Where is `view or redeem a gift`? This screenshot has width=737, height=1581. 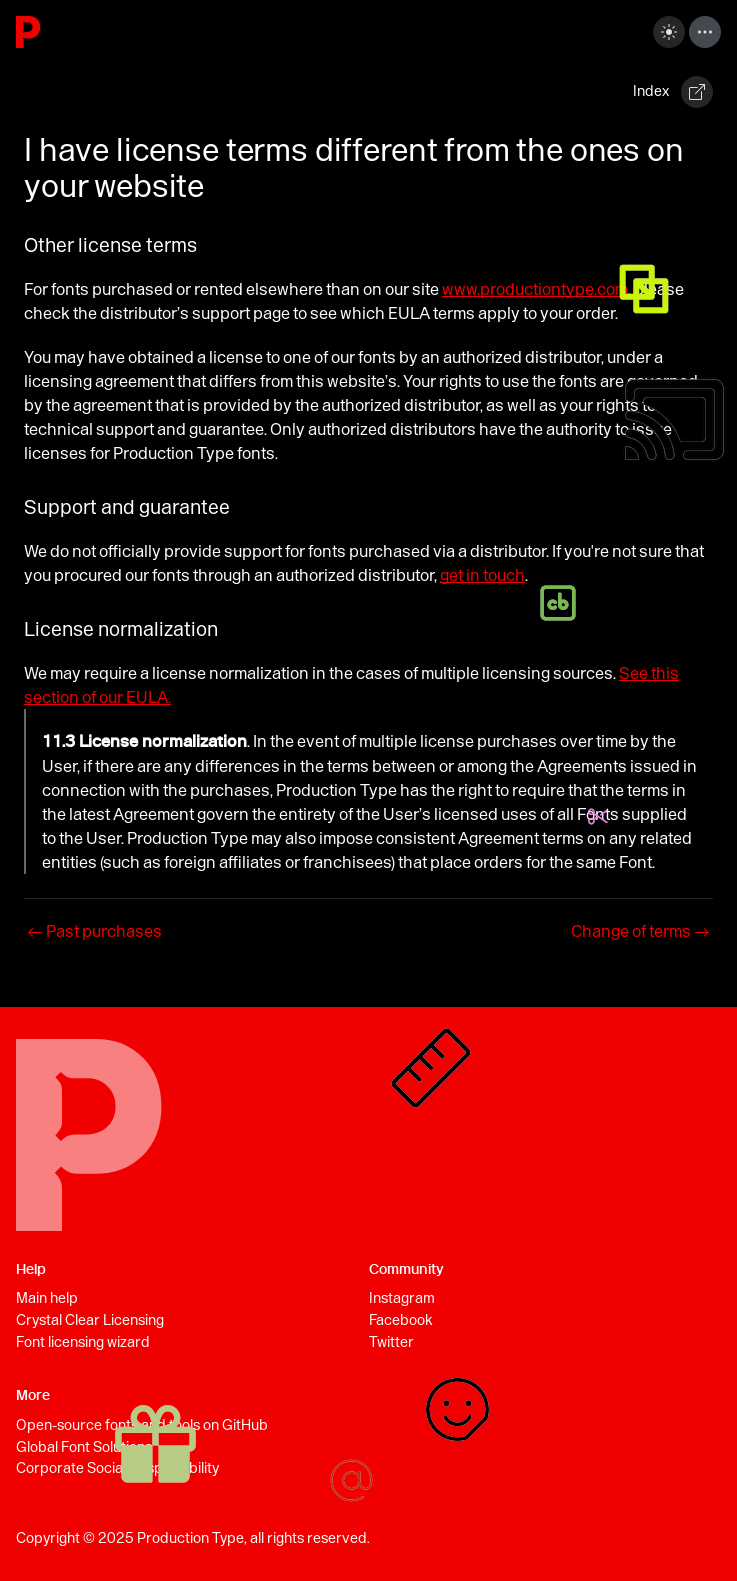 view or redeem a gift is located at coordinates (155, 1448).